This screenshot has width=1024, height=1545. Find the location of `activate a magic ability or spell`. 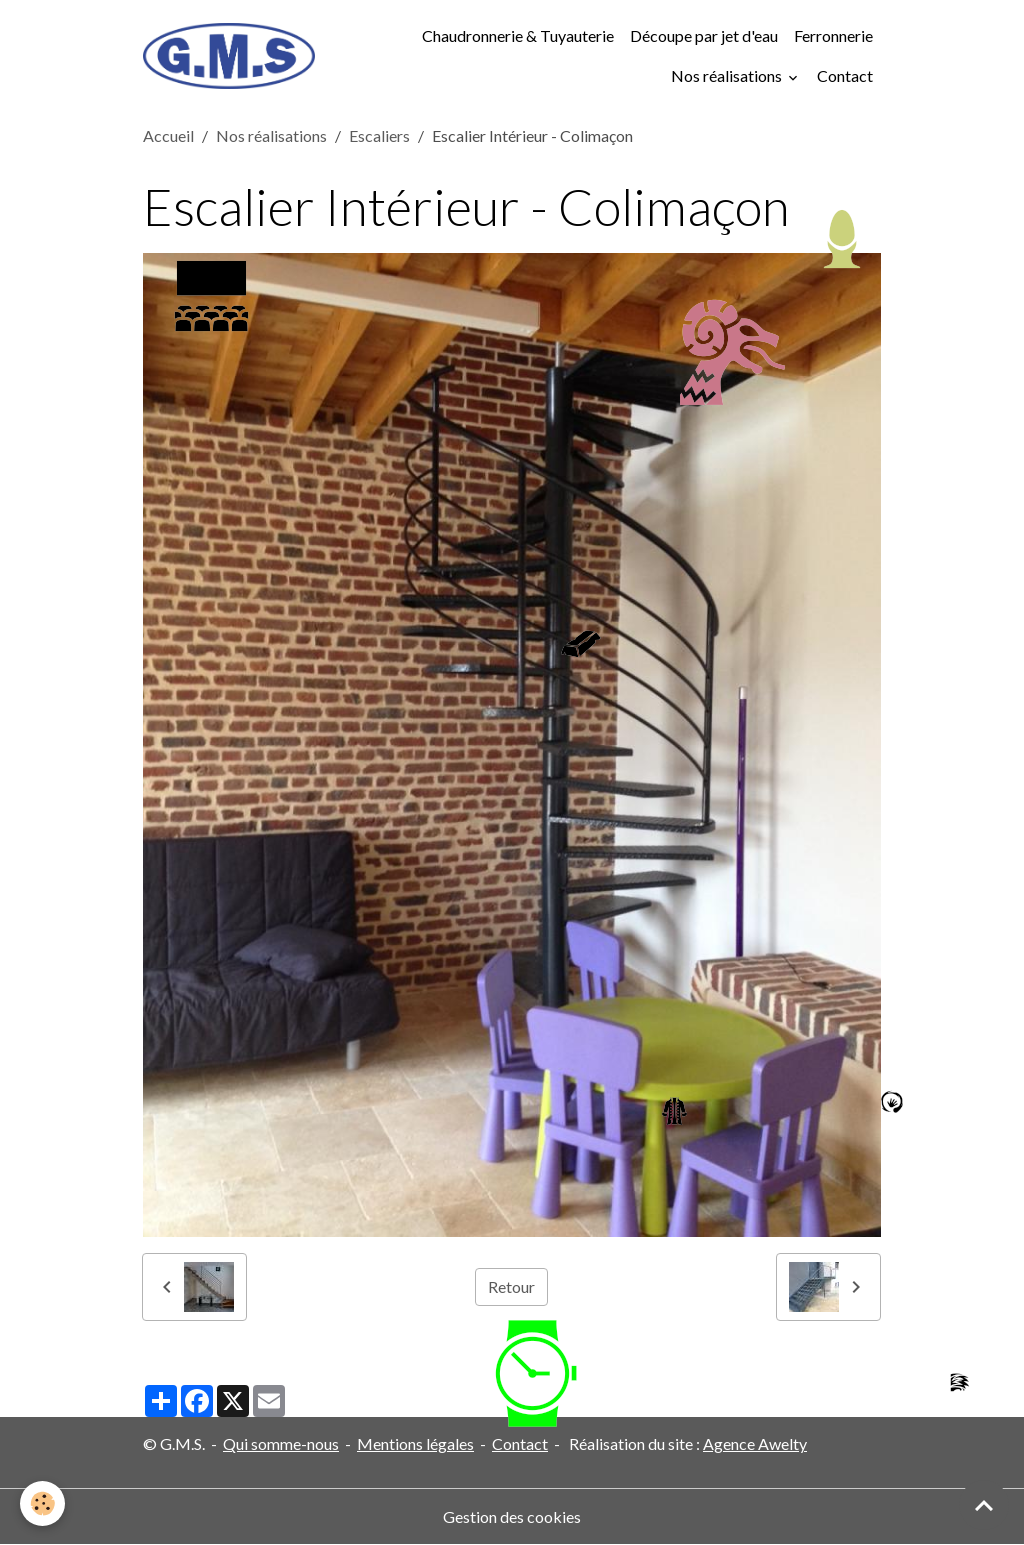

activate a magic ability or spell is located at coordinates (892, 1102).